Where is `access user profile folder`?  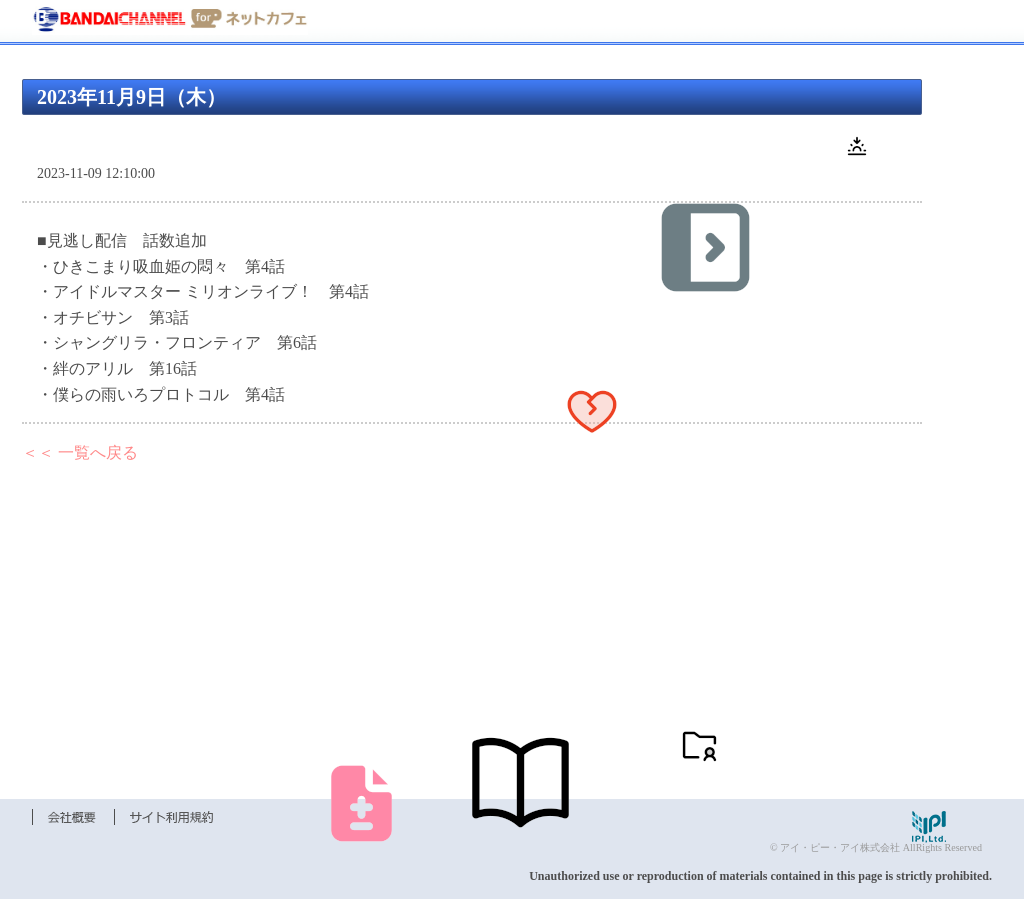 access user profile folder is located at coordinates (699, 744).